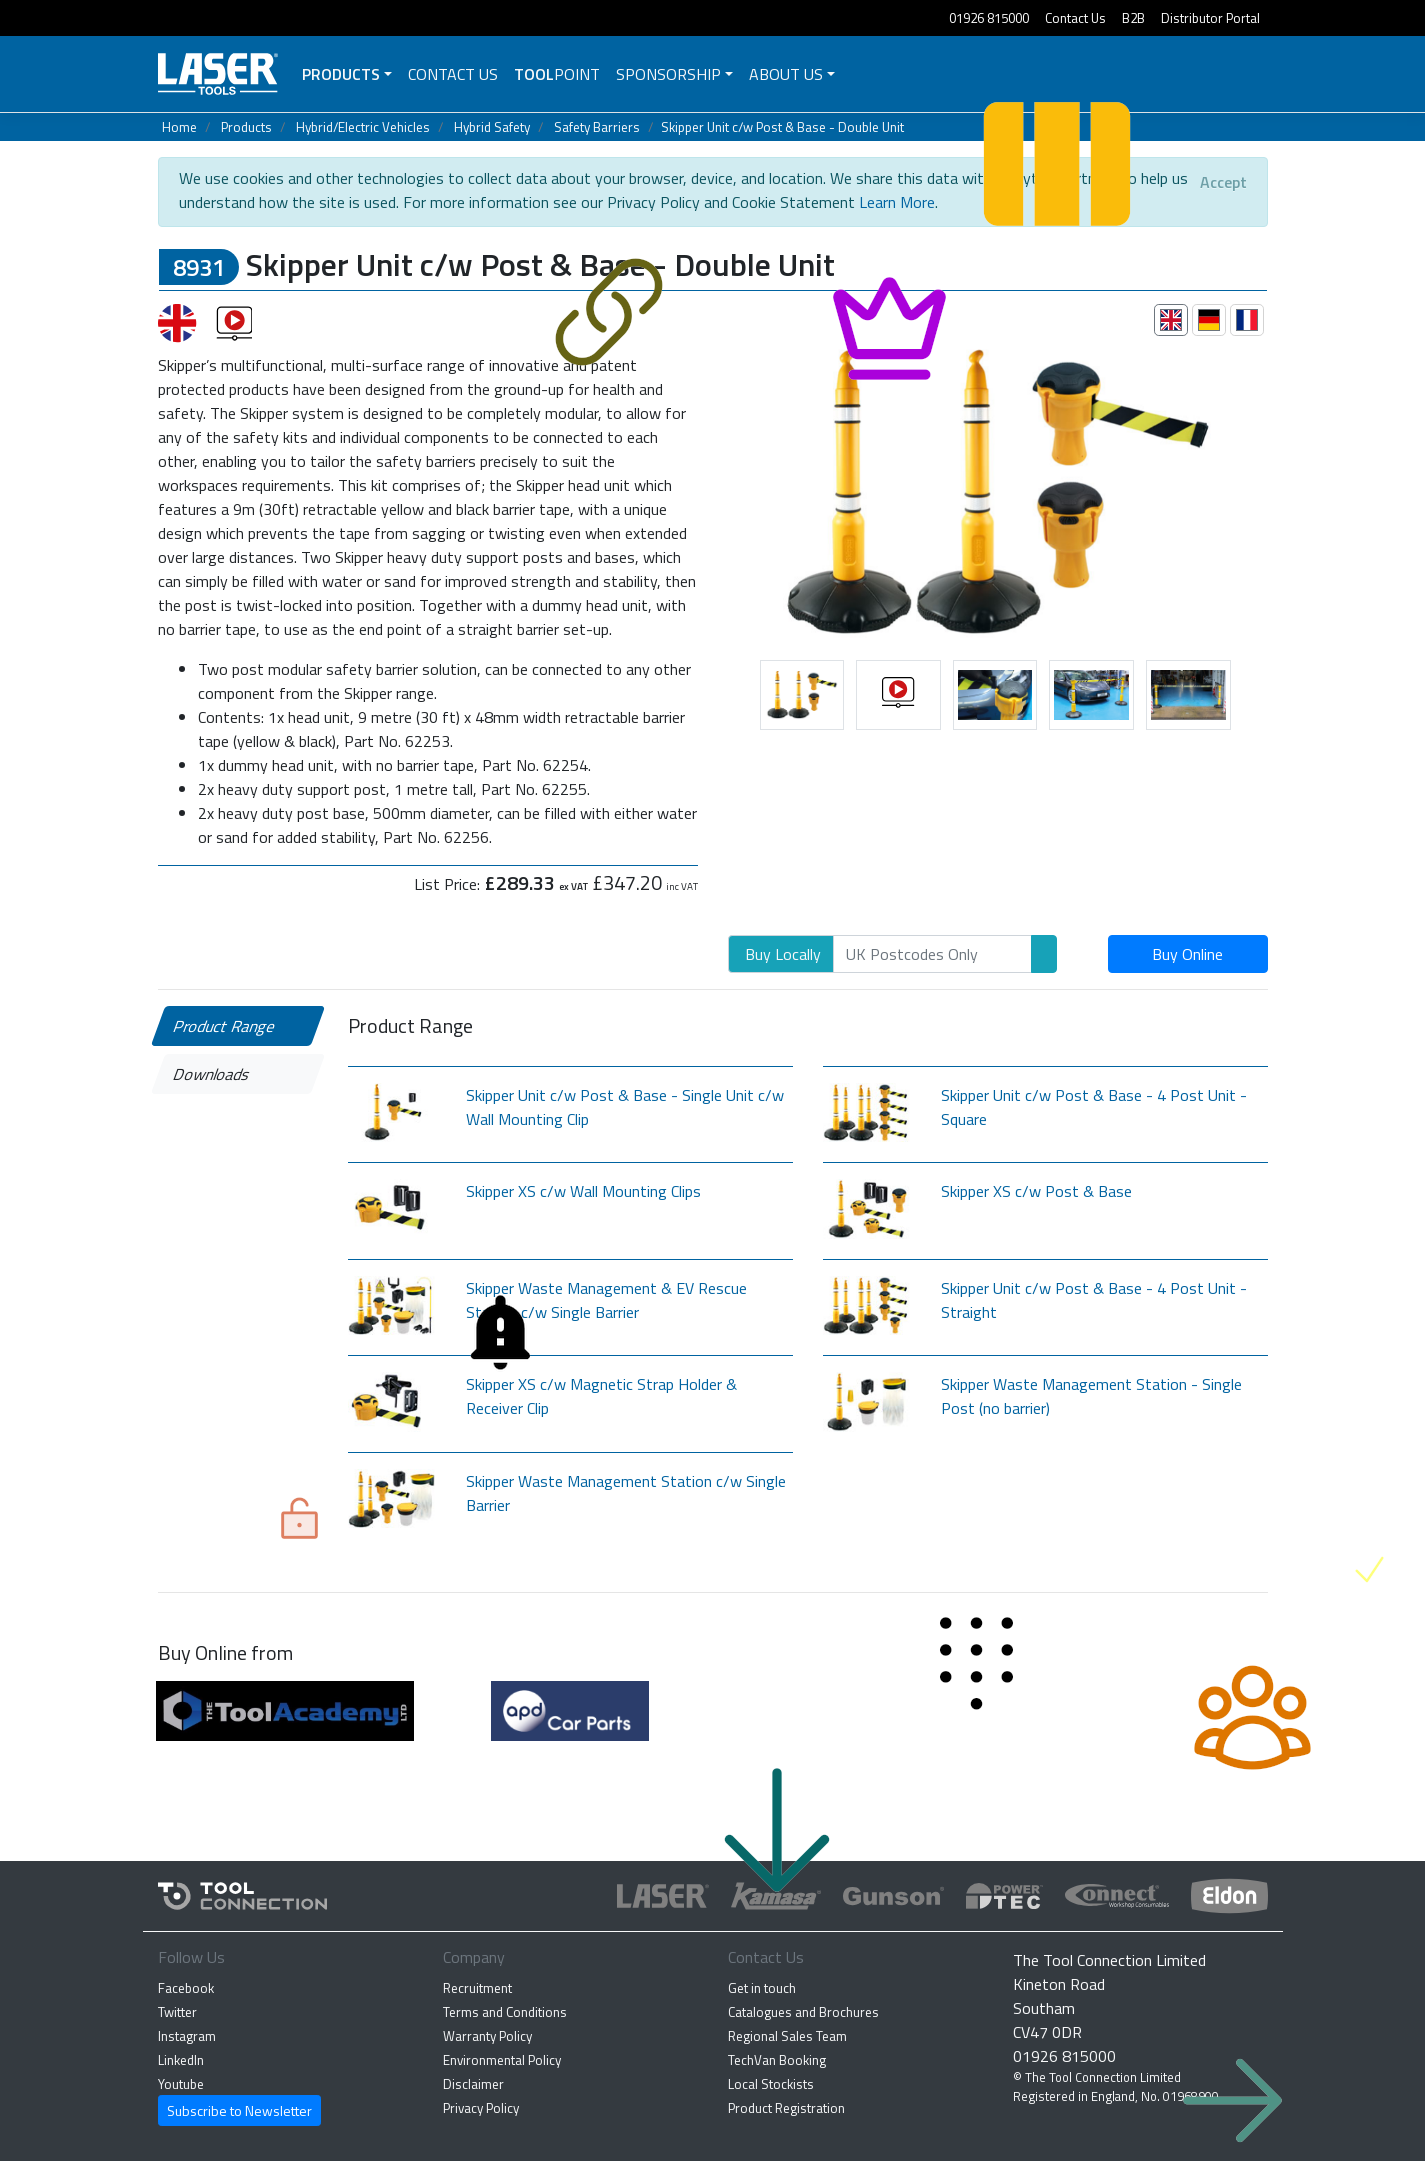 The height and width of the screenshot is (2161, 1425). What do you see at coordinates (889, 328) in the screenshot?
I see `indicates premium or pro membership status` at bounding box center [889, 328].